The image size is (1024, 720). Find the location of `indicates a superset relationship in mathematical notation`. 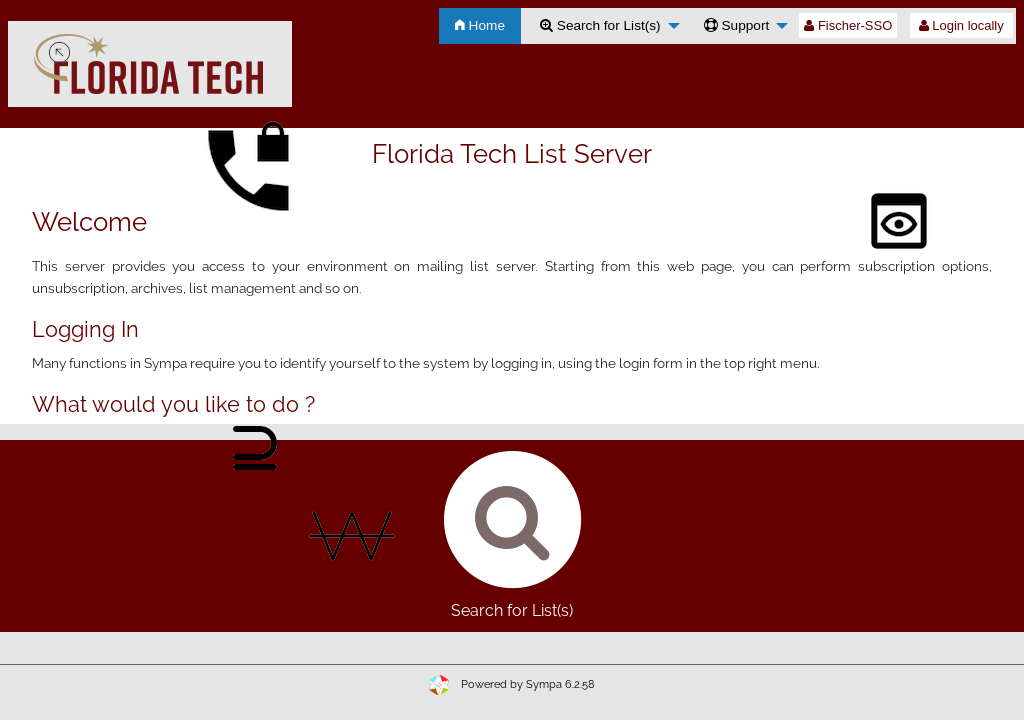

indicates a superset relationship in mathematical notation is located at coordinates (254, 449).